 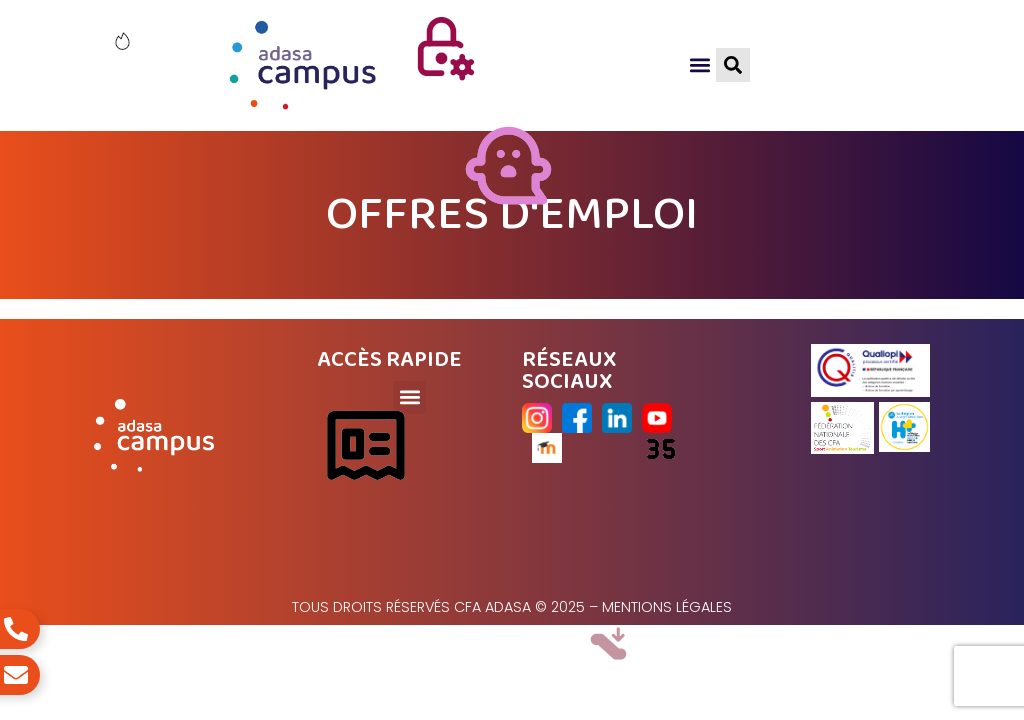 What do you see at coordinates (508, 165) in the screenshot?
I see `enable ghost mode or incognito browsing` at bounding box center [508, 165].